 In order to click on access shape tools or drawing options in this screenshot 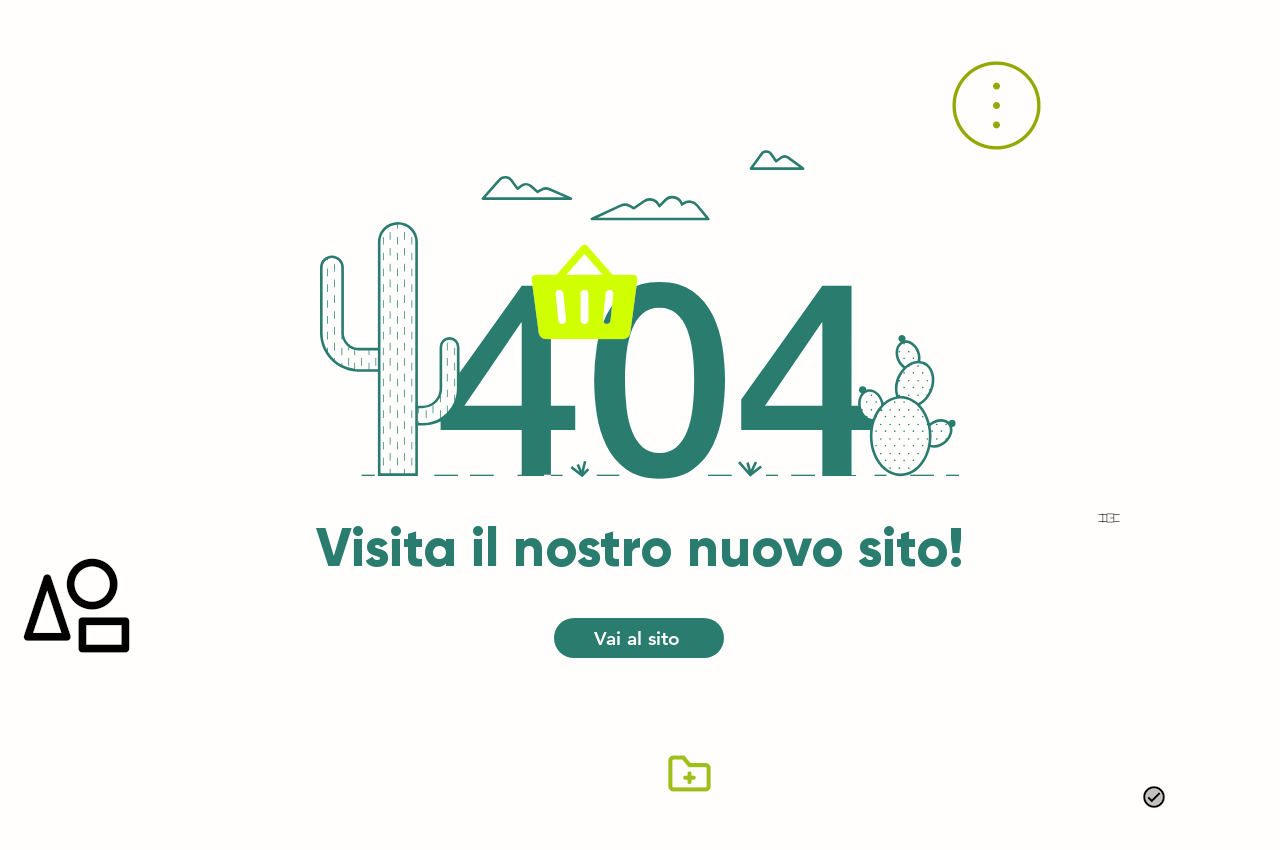, I will do `click(78, 609)`.